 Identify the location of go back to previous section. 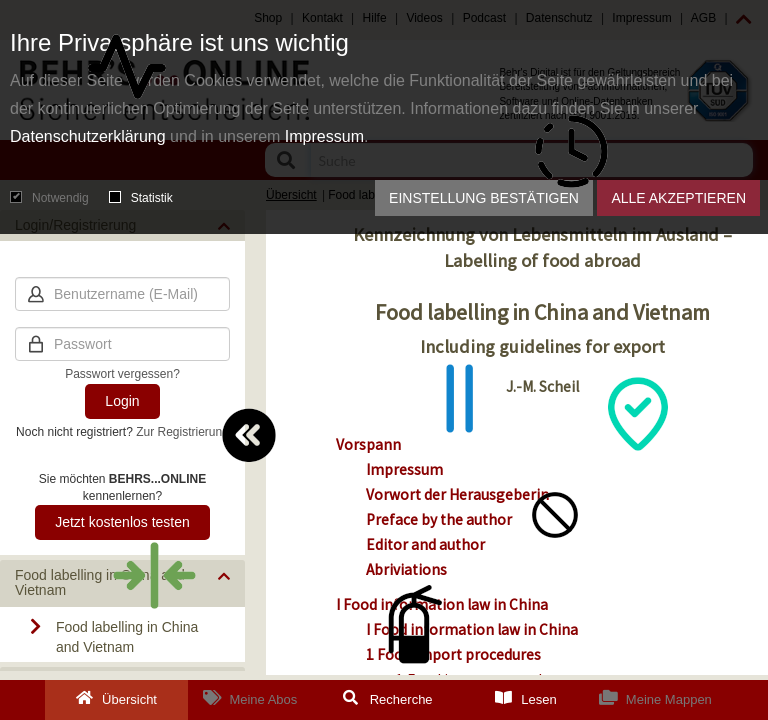
(249, 435).